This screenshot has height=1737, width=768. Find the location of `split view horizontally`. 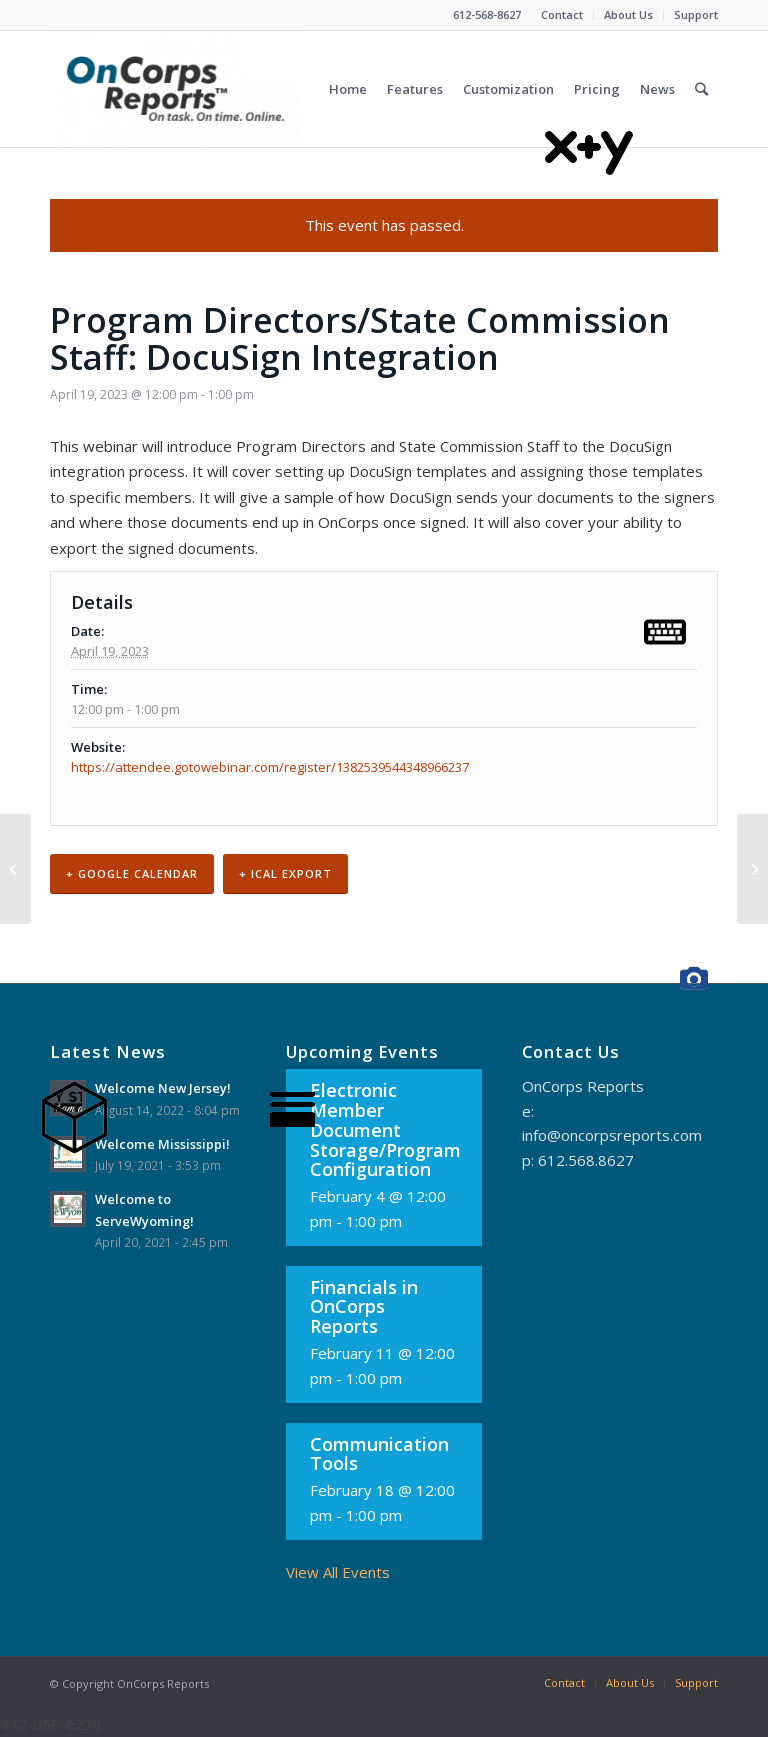

split view horizontally is located at coordinates (292, 1109).